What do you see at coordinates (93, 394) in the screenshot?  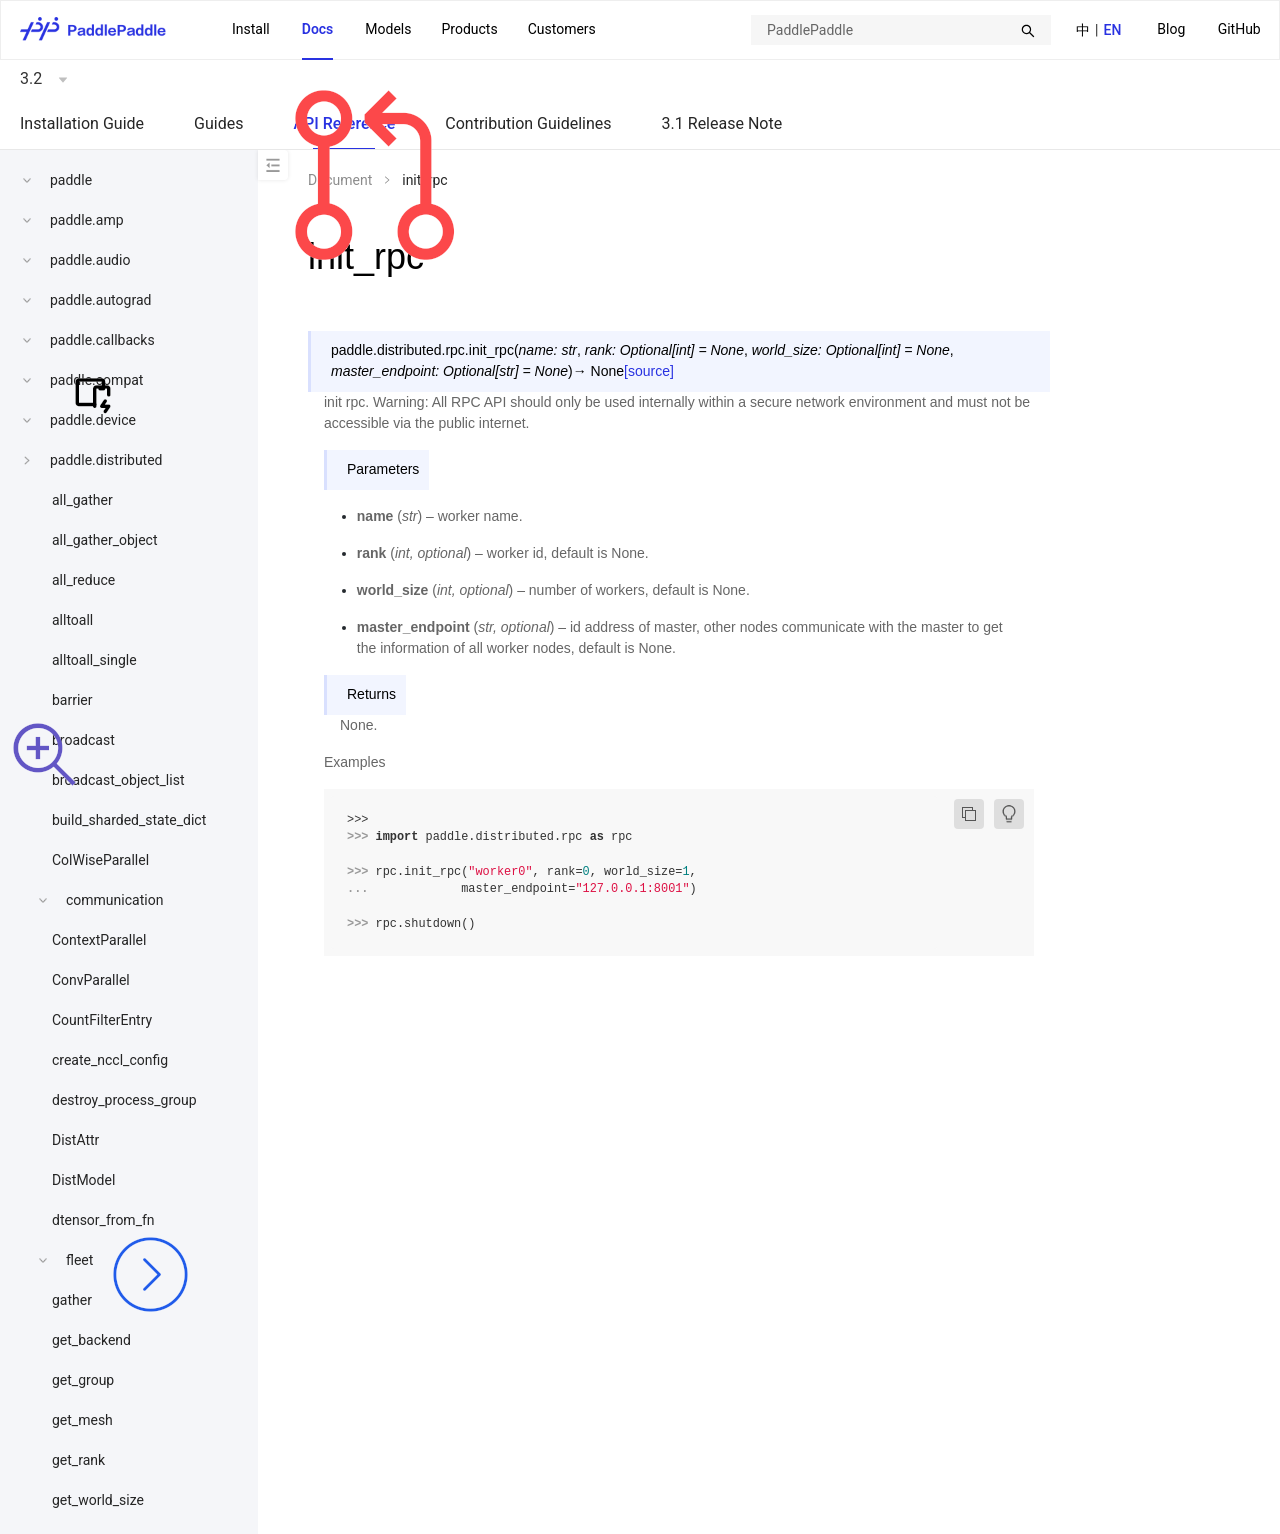 I see `device charging or power status` at bounding box center [93, 394].